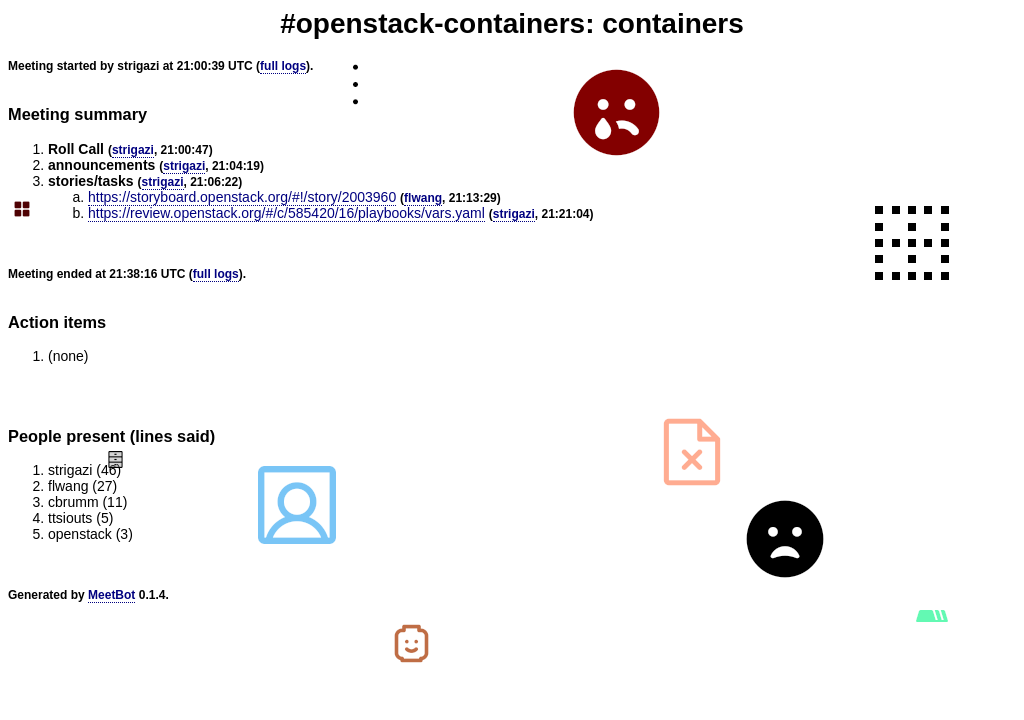  What do you see at coordinates (932, 616) in the screenshot?
I see `switch between open browser tabs` at bounding box center [932, 616].